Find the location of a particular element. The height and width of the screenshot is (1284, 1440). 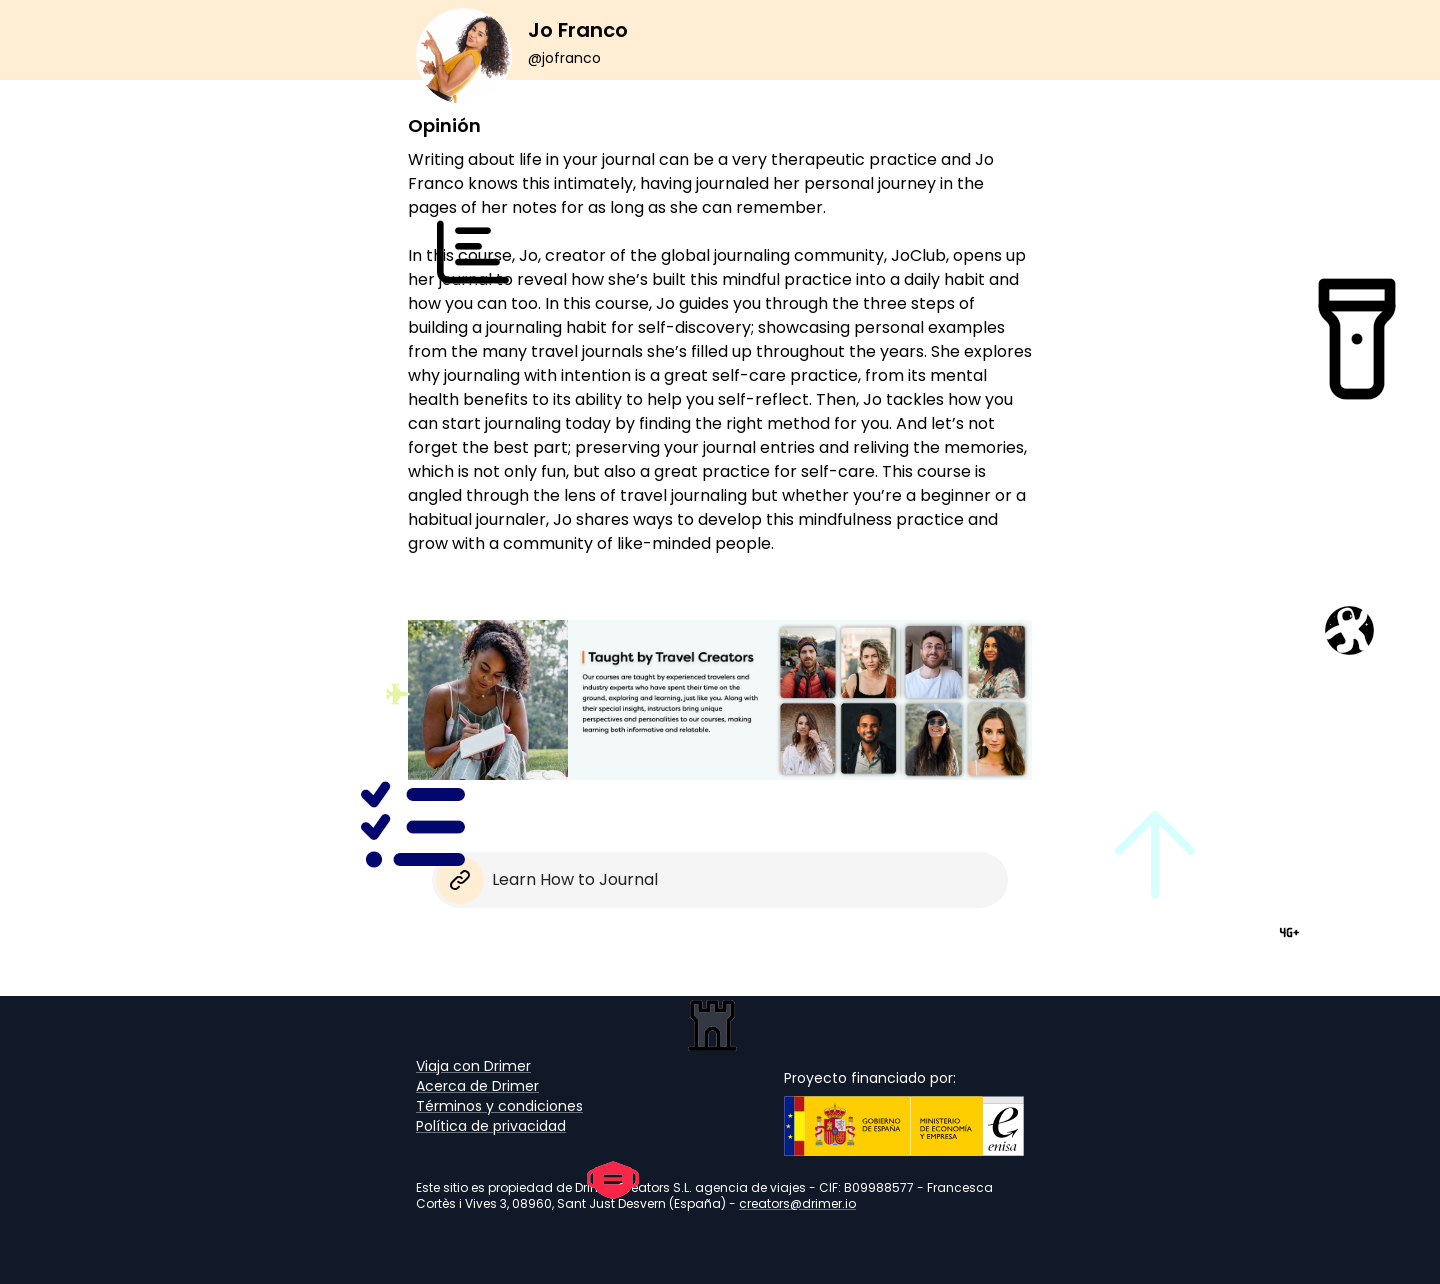

turn on device flashlight is located at coordinates (1357, 339).